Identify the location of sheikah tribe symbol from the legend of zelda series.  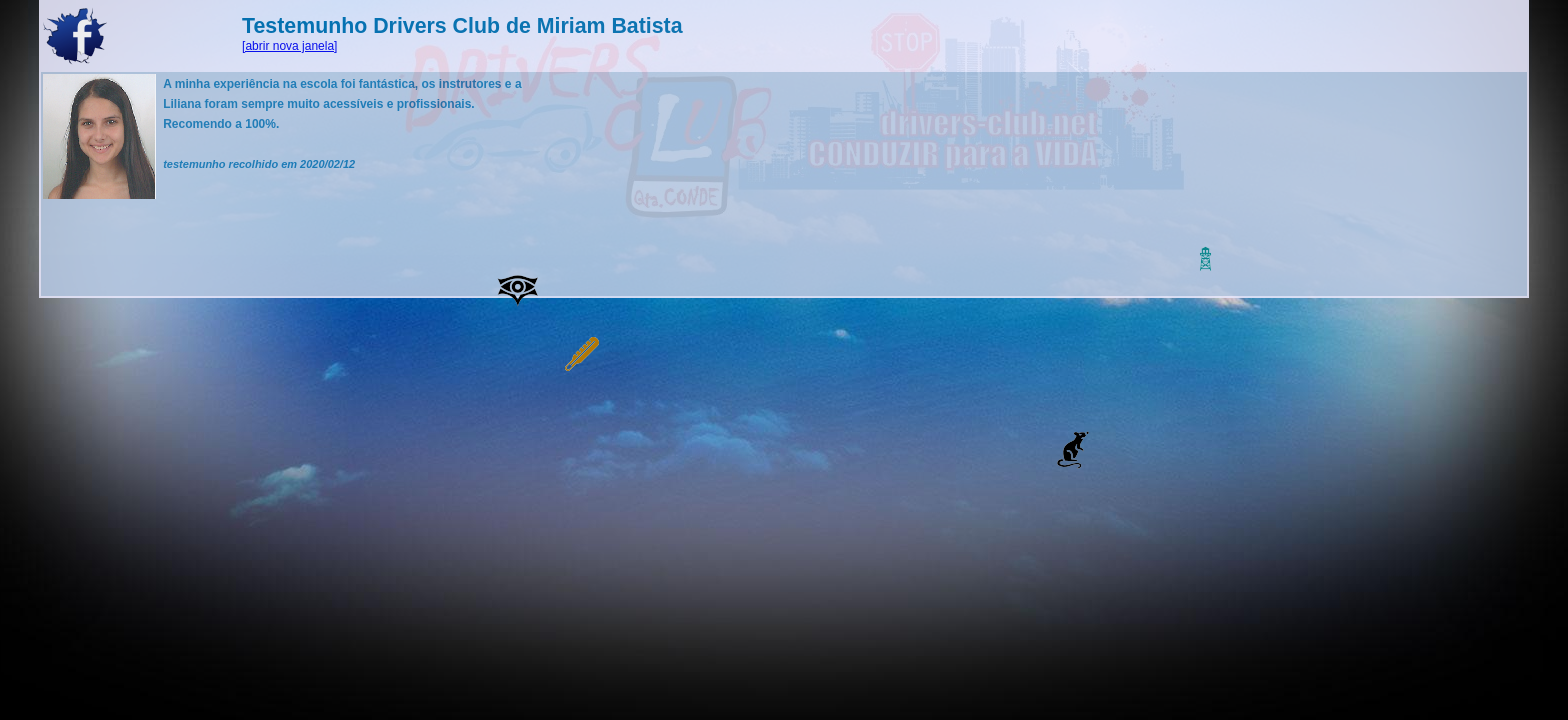
(517, 288).